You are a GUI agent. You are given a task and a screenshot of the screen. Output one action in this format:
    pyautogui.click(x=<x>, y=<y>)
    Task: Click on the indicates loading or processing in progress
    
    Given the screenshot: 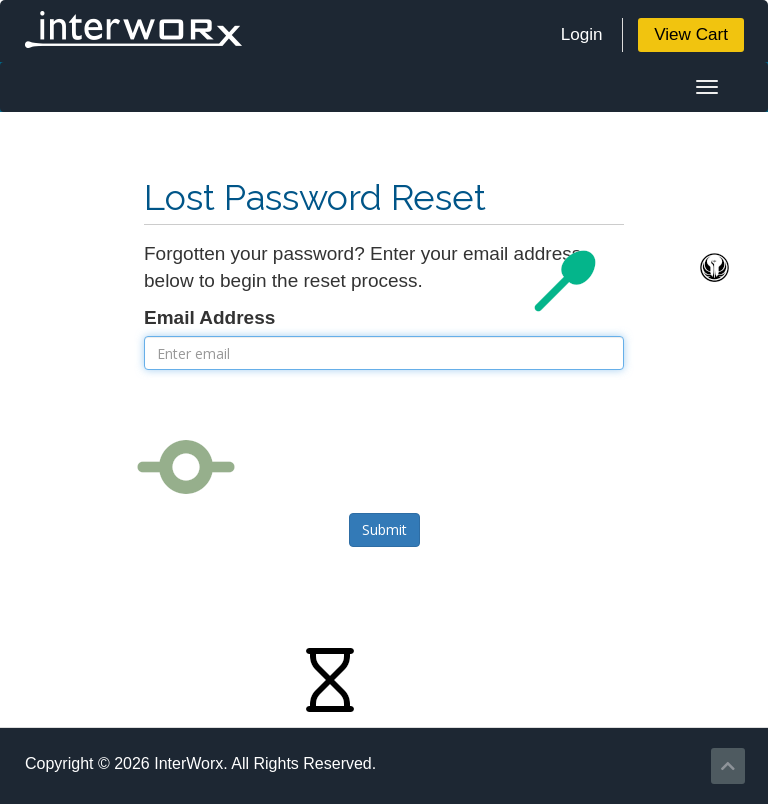 What is the action you would take?
    pyautogui.click(x=330, y=680)
    